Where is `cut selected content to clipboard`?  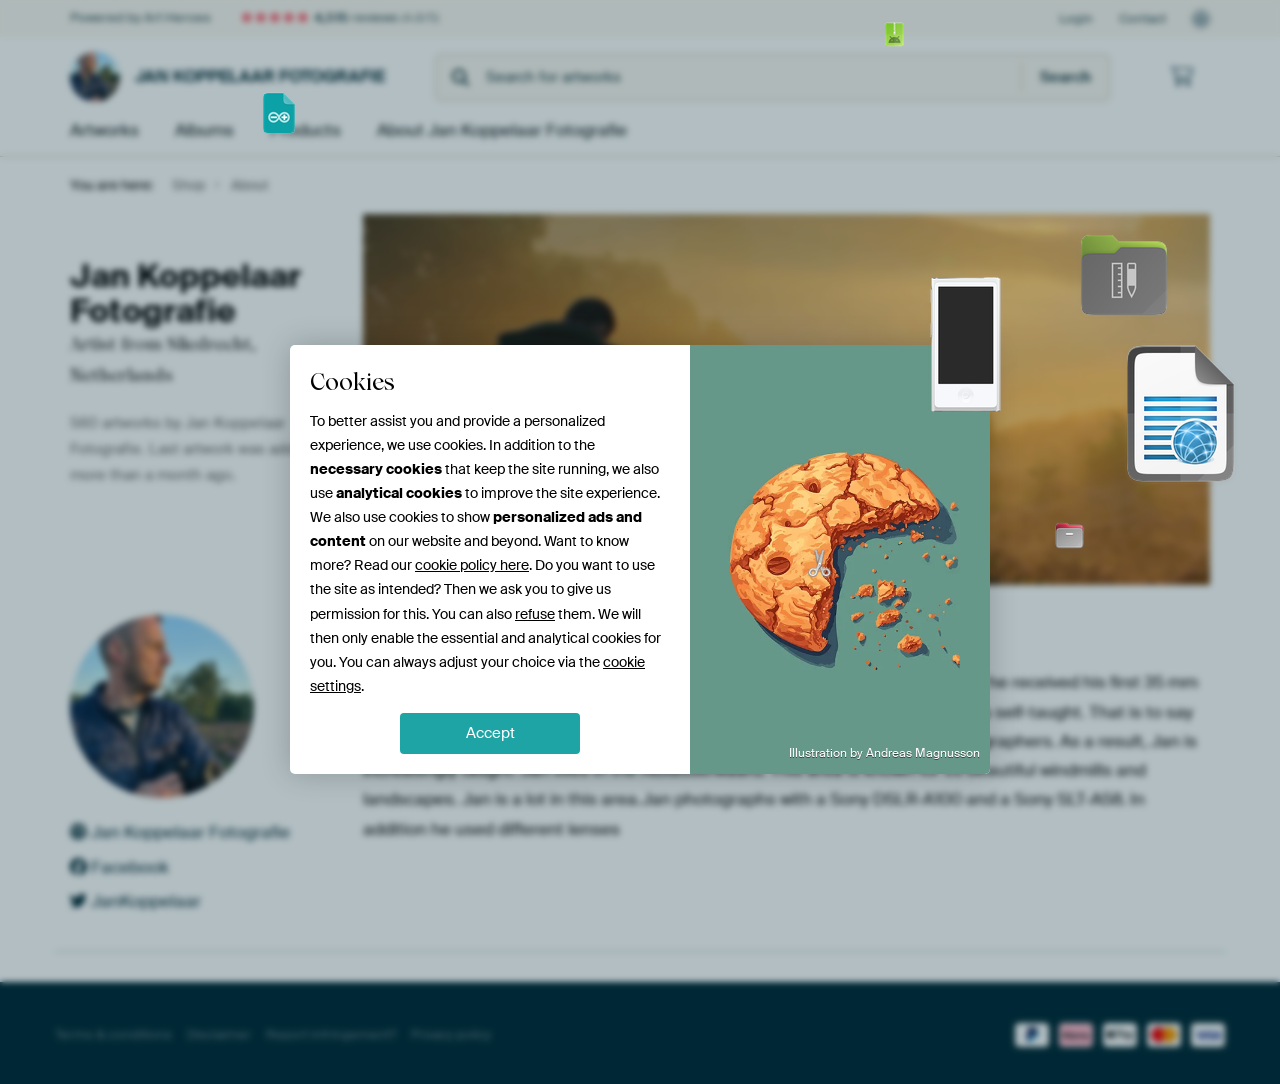
cut selected content to clipboard is located at coordinates (819, 563).